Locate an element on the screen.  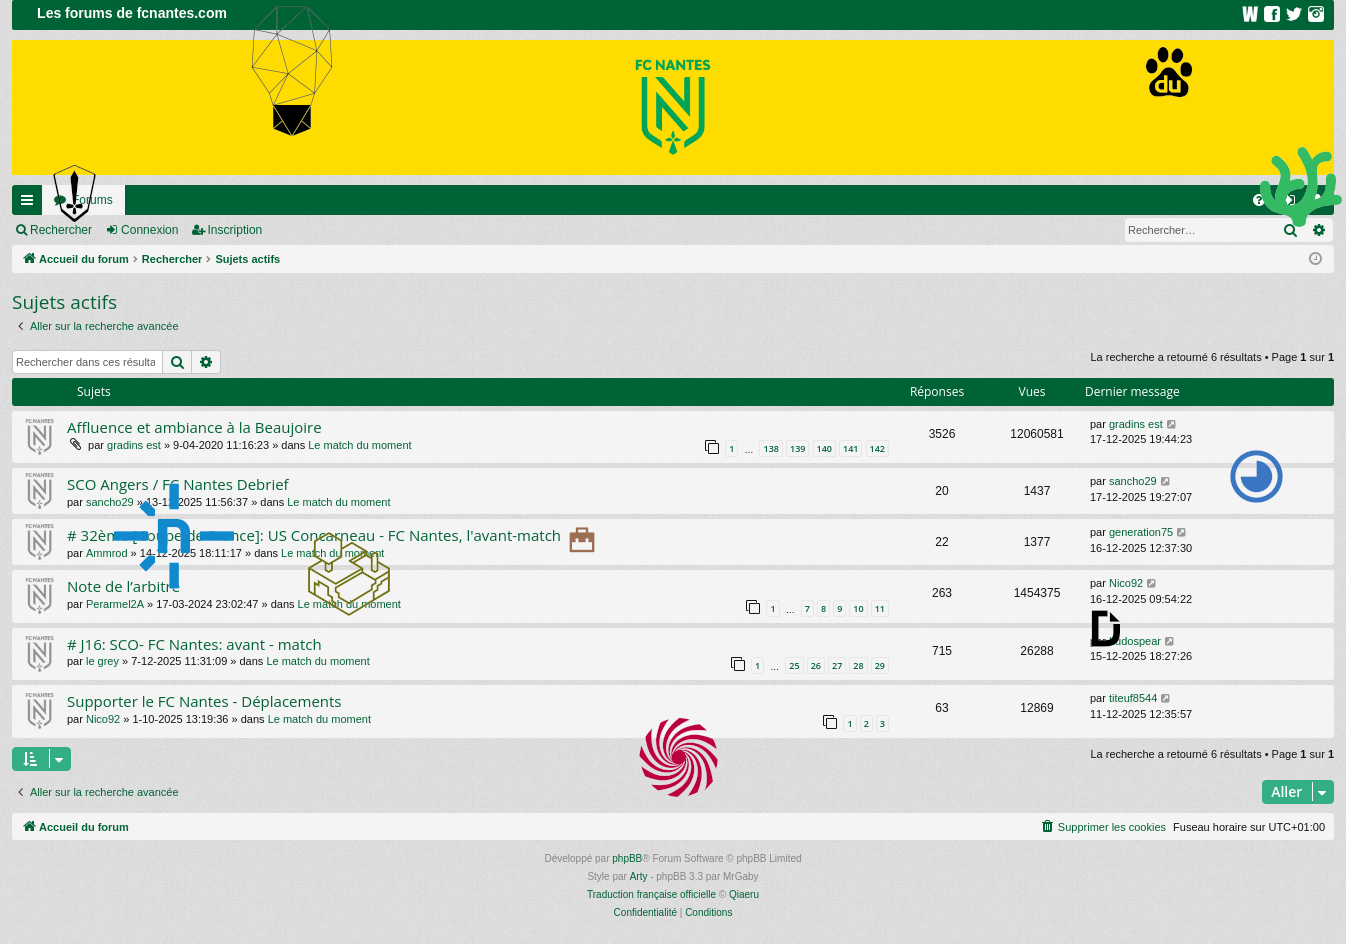
open Baidu search engine is located at coordinates (1169, 72).